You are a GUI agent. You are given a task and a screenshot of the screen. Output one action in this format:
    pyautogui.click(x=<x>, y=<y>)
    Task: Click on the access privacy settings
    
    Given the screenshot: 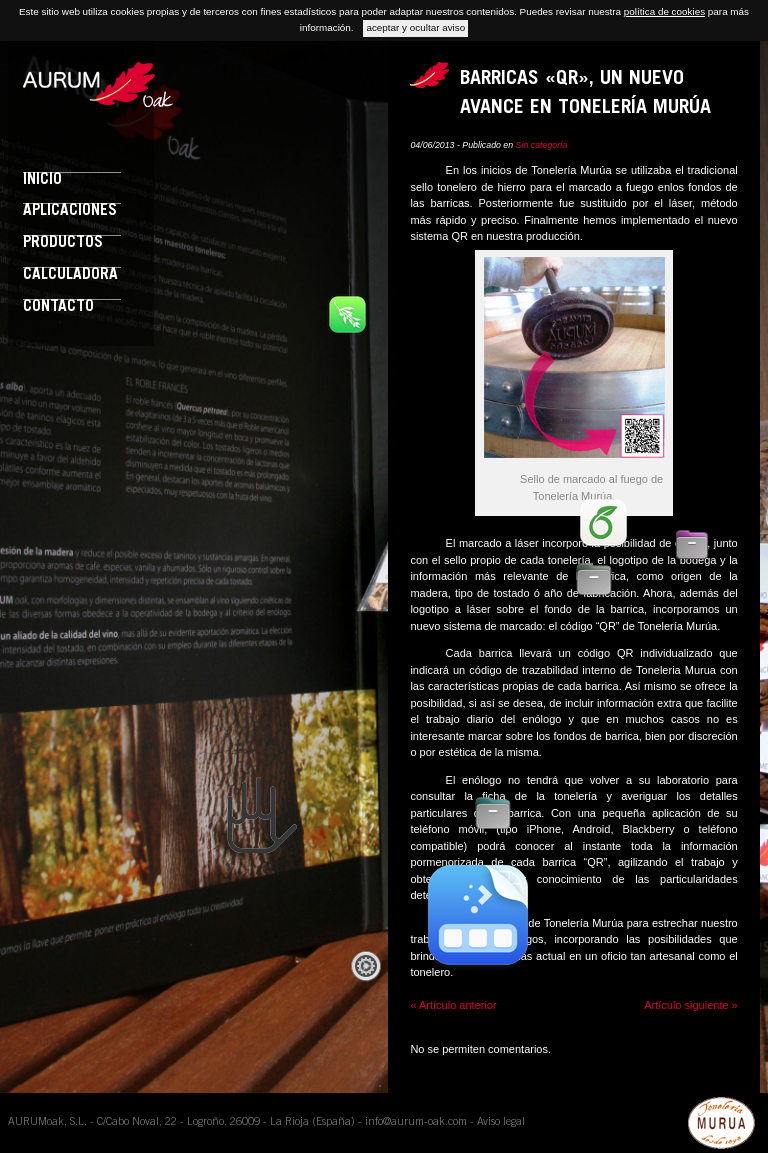 What is the action you would take?
    pyautogui.click(x=261, y=815)
    